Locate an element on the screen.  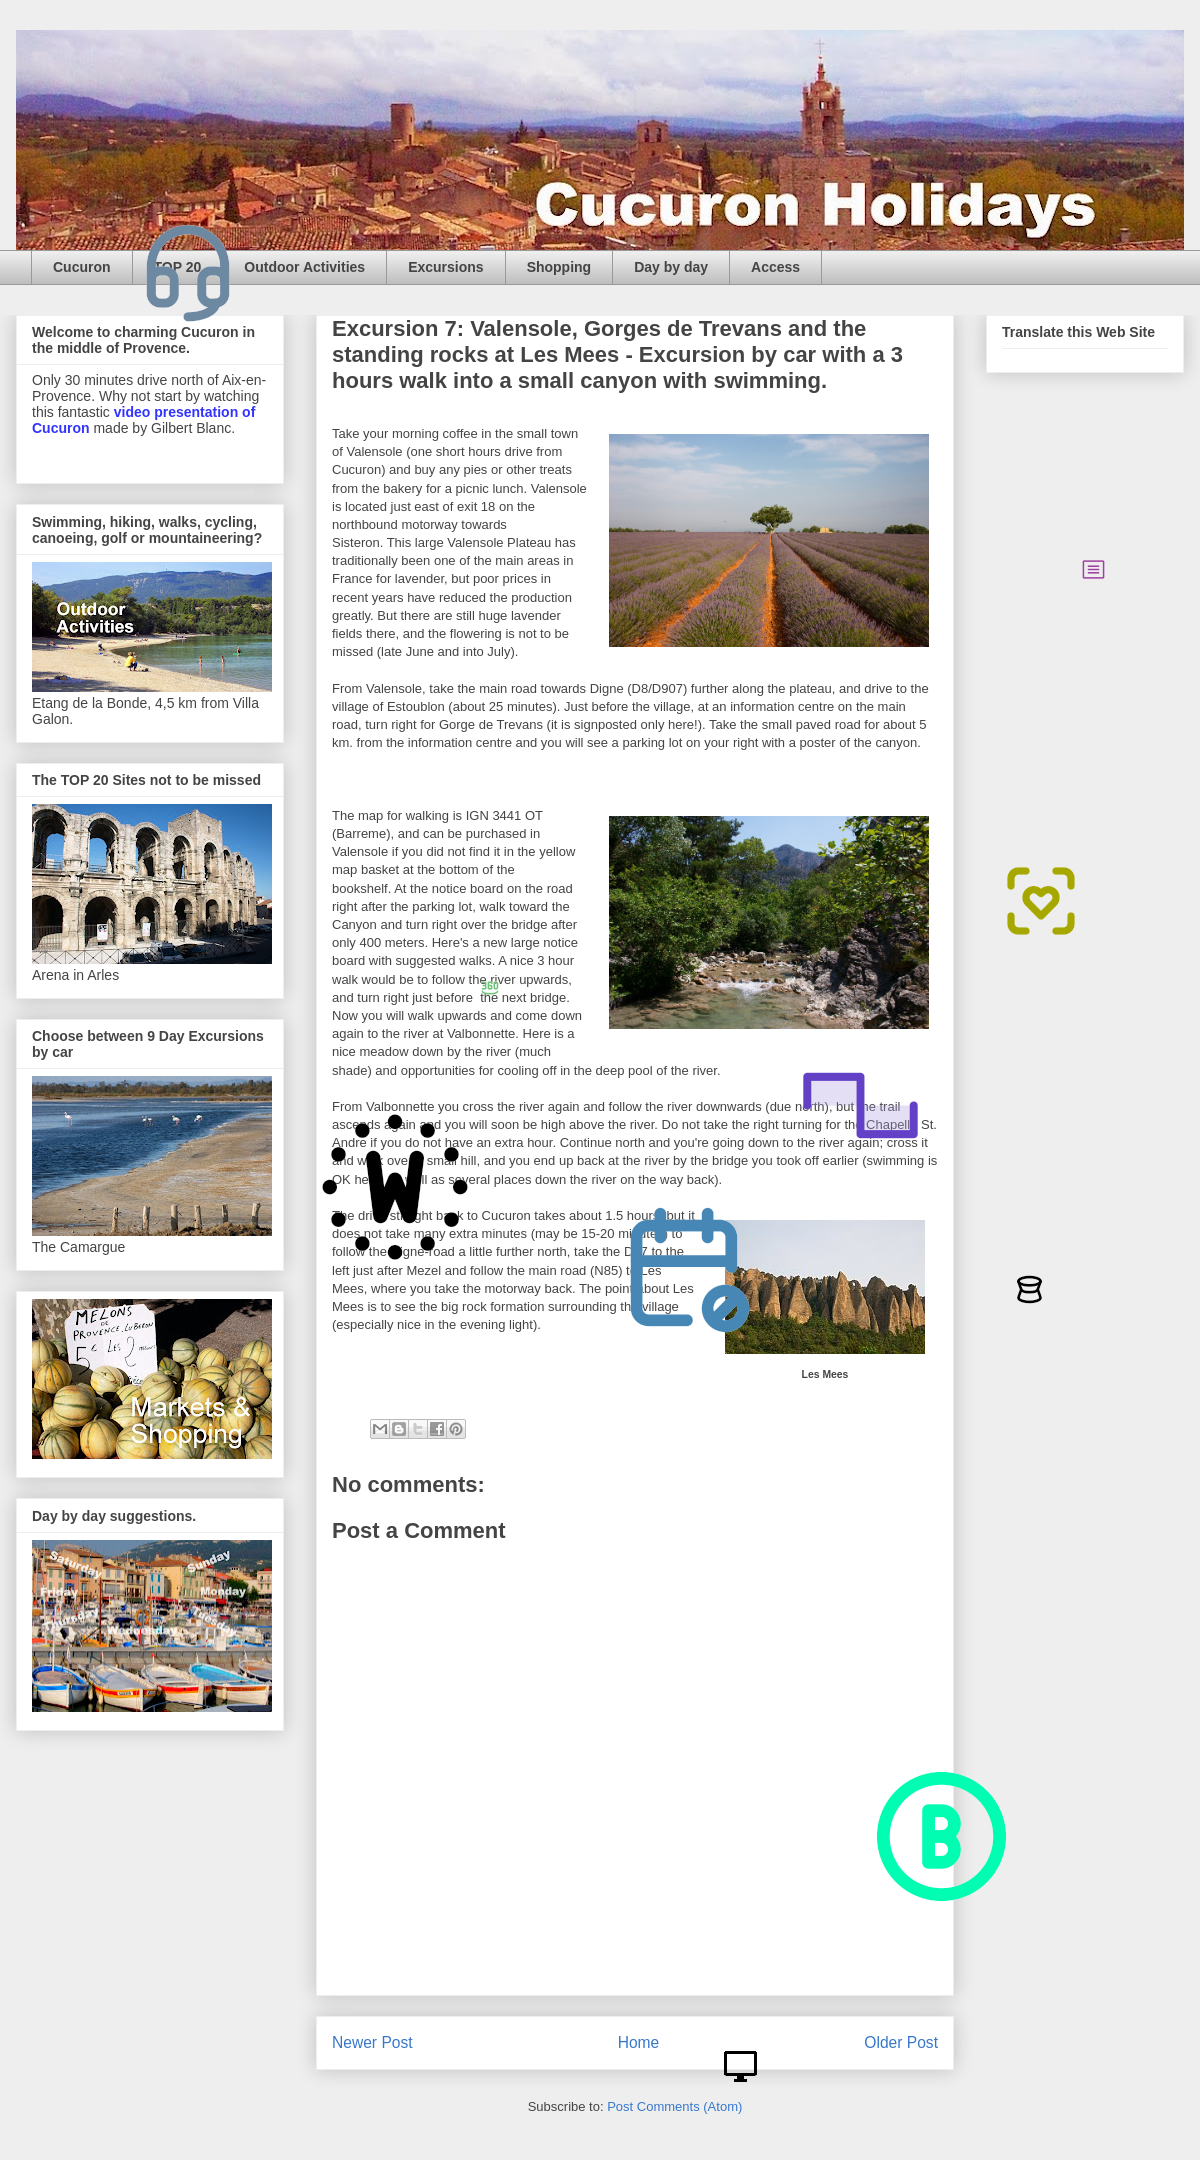
view article or document is located at coordinates (1093, 569).